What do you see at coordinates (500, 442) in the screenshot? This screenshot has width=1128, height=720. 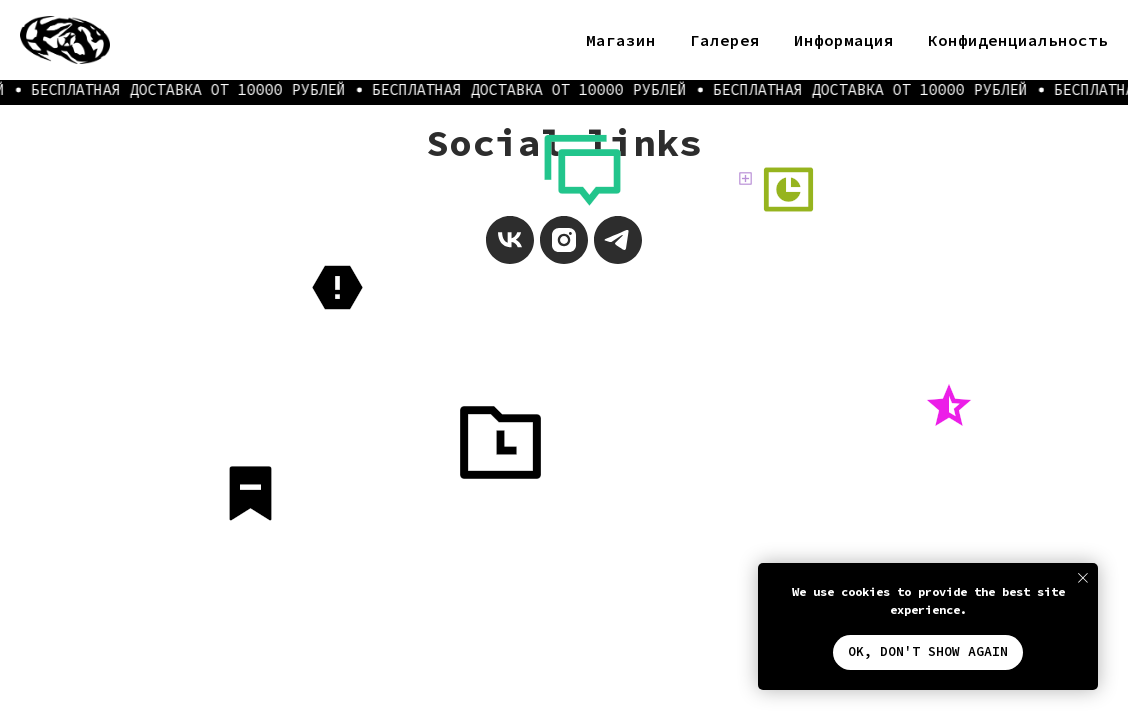 I see `view folder history or previous versions` at bounding box center [500, 442].